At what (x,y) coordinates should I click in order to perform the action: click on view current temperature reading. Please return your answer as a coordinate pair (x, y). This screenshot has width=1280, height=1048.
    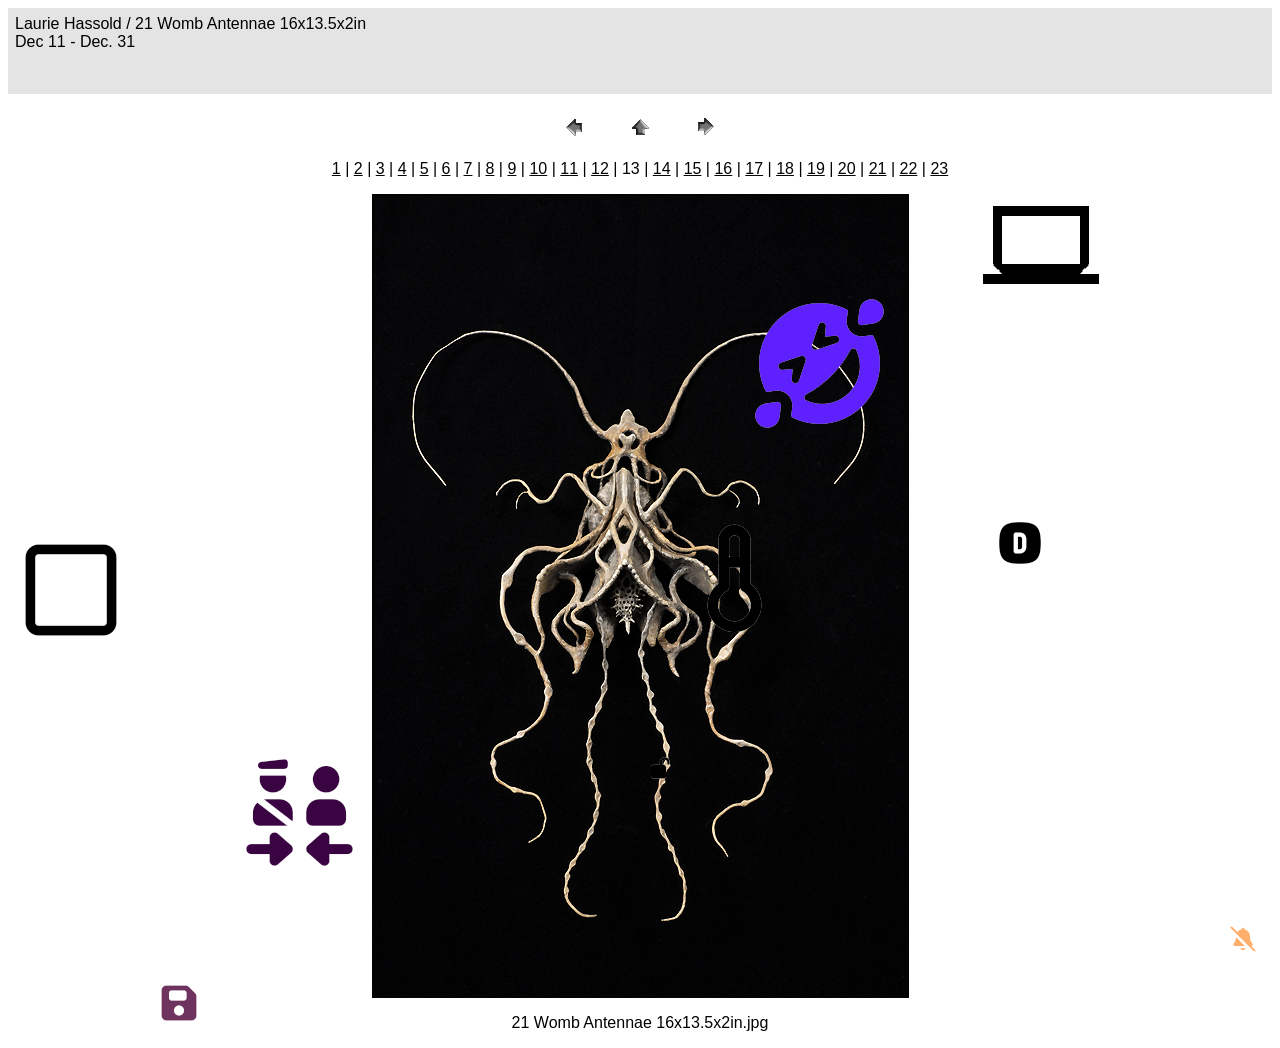
    Looking at the image, I should click on (734, 578).